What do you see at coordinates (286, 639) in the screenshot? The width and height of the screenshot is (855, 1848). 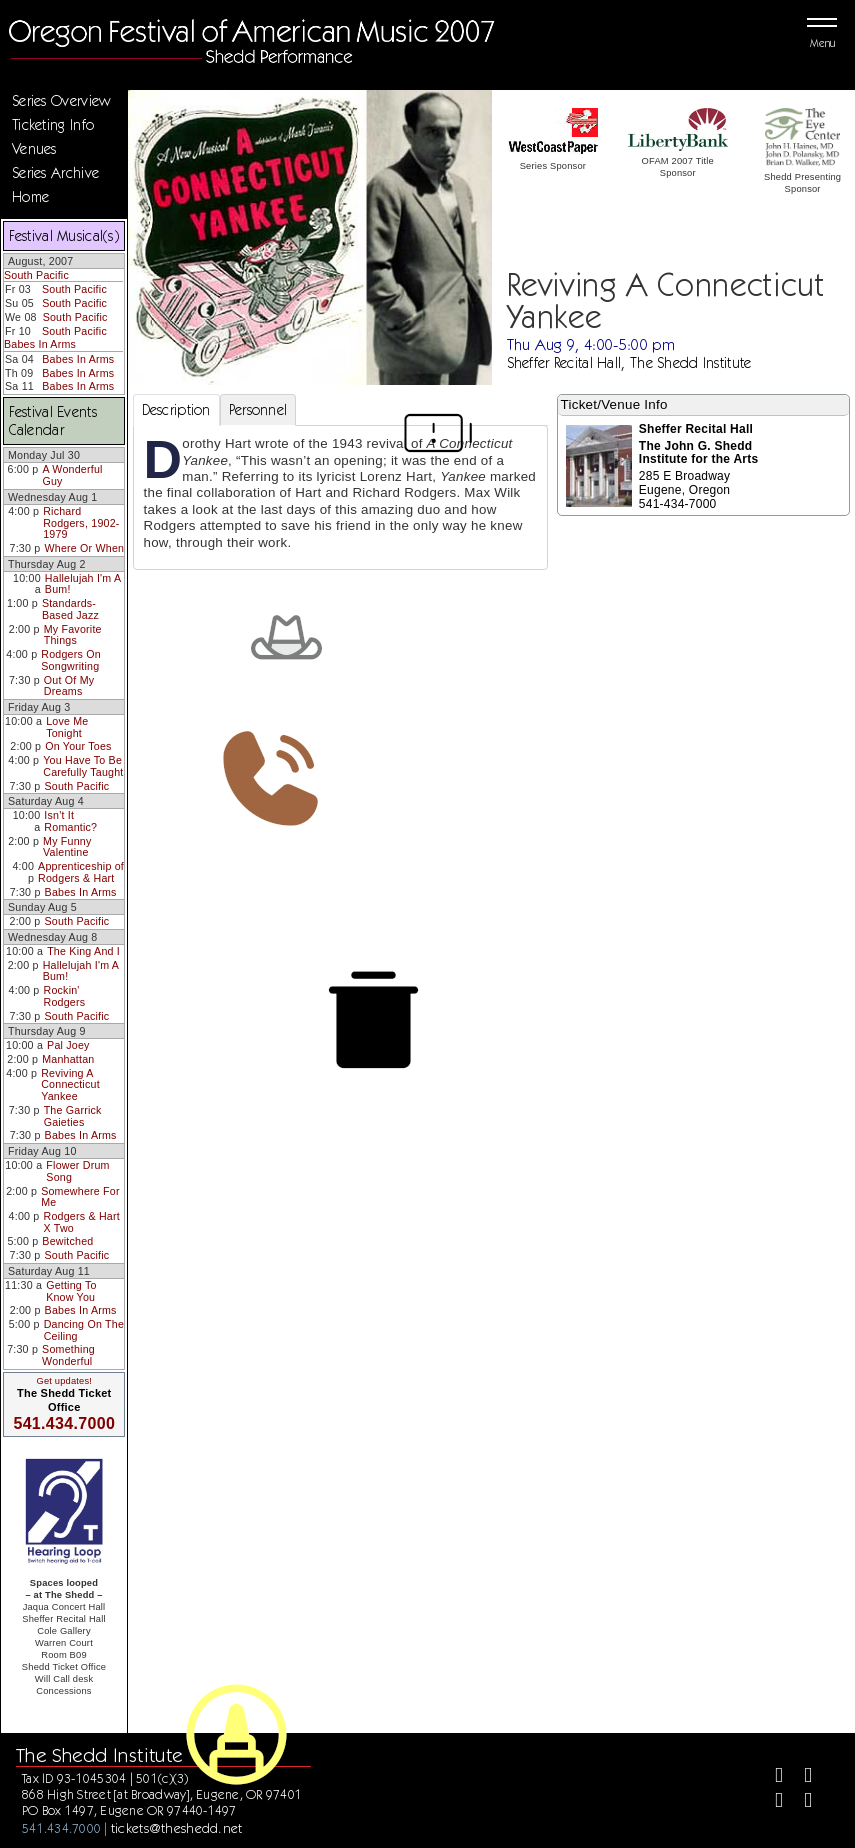 I see `select western or country theme` at bounding box center [286, 639].